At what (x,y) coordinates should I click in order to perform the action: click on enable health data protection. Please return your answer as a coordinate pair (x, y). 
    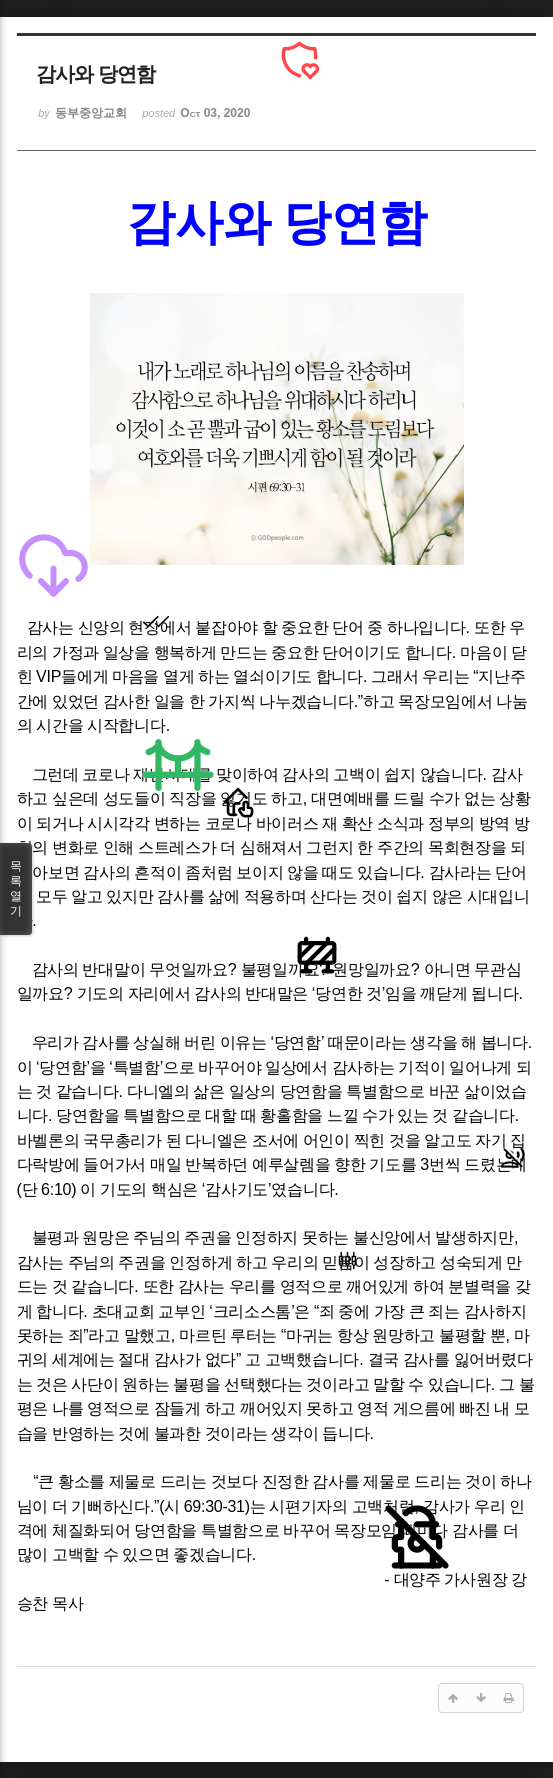
    Looking at the image, I should click on (299, 59).